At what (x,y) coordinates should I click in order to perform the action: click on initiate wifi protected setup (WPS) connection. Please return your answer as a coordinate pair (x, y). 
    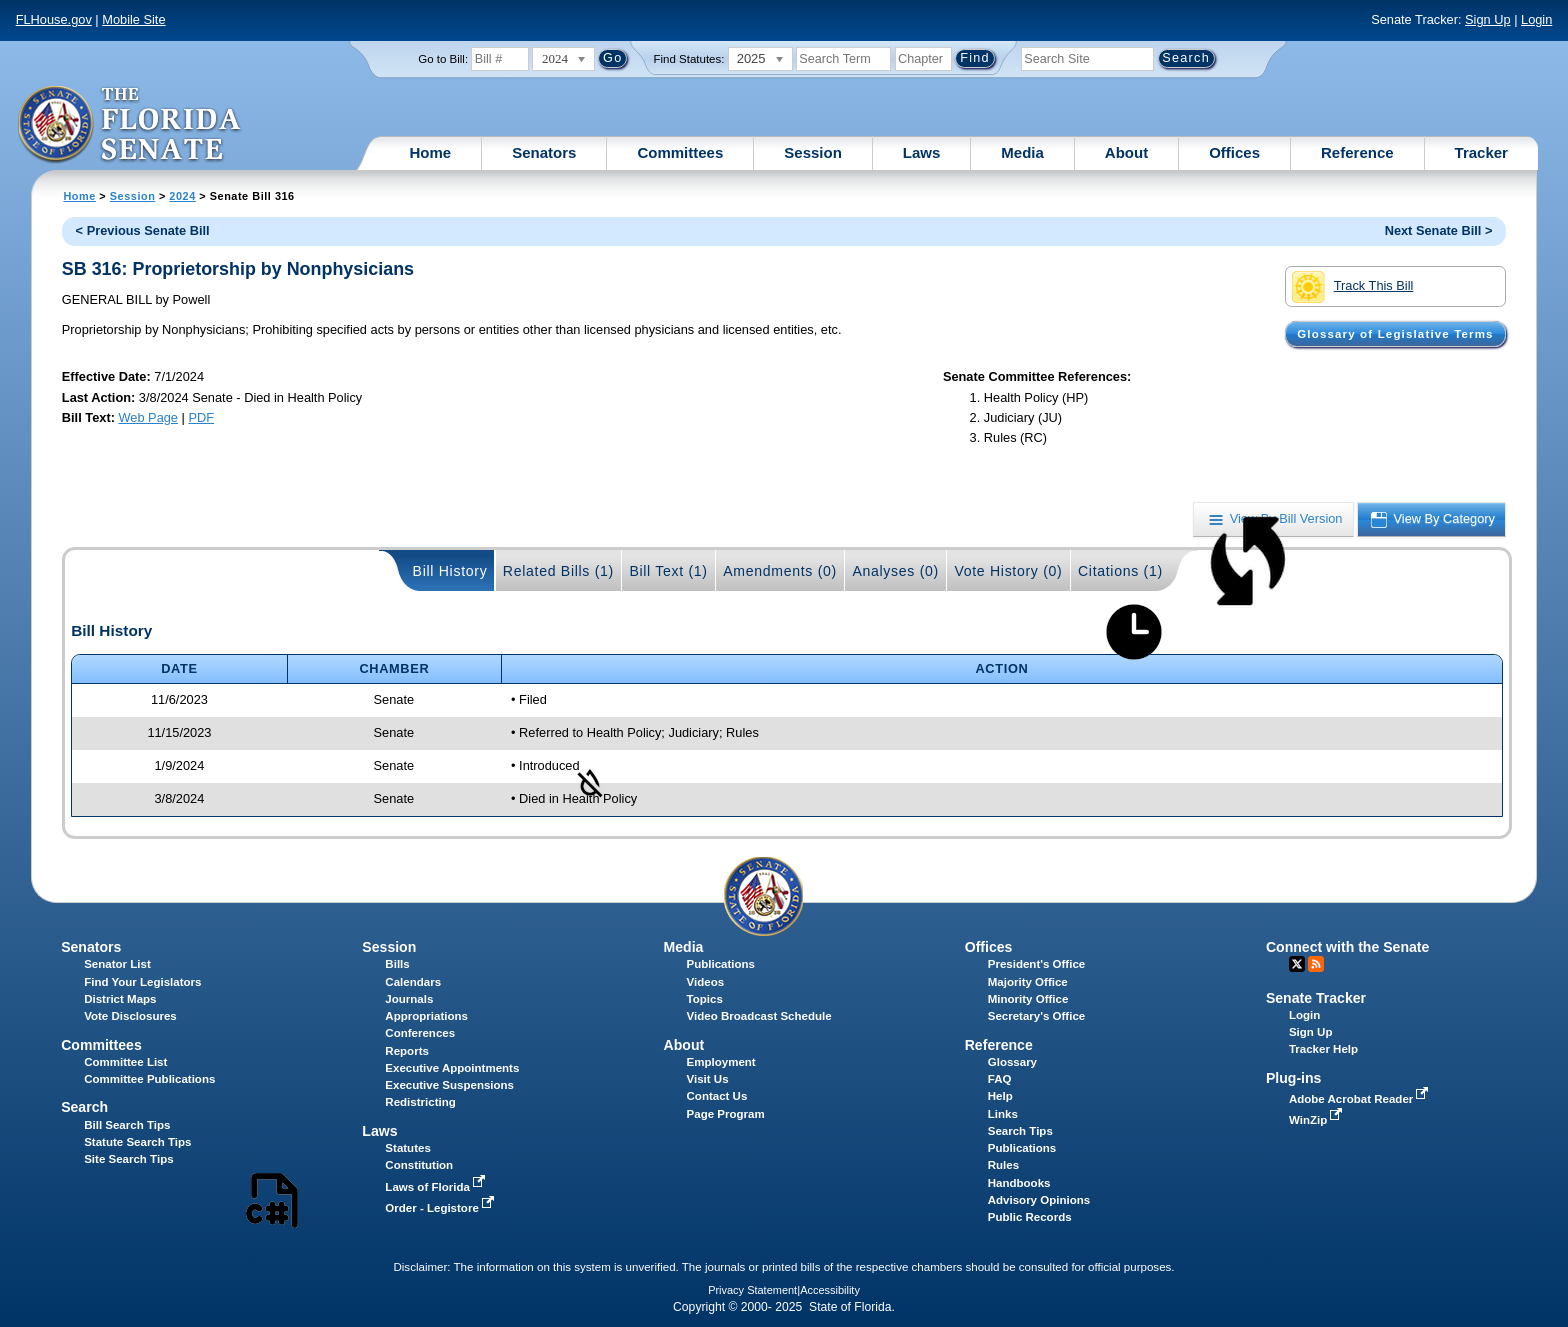
    Looking at the image, I should click on (1248, 561).